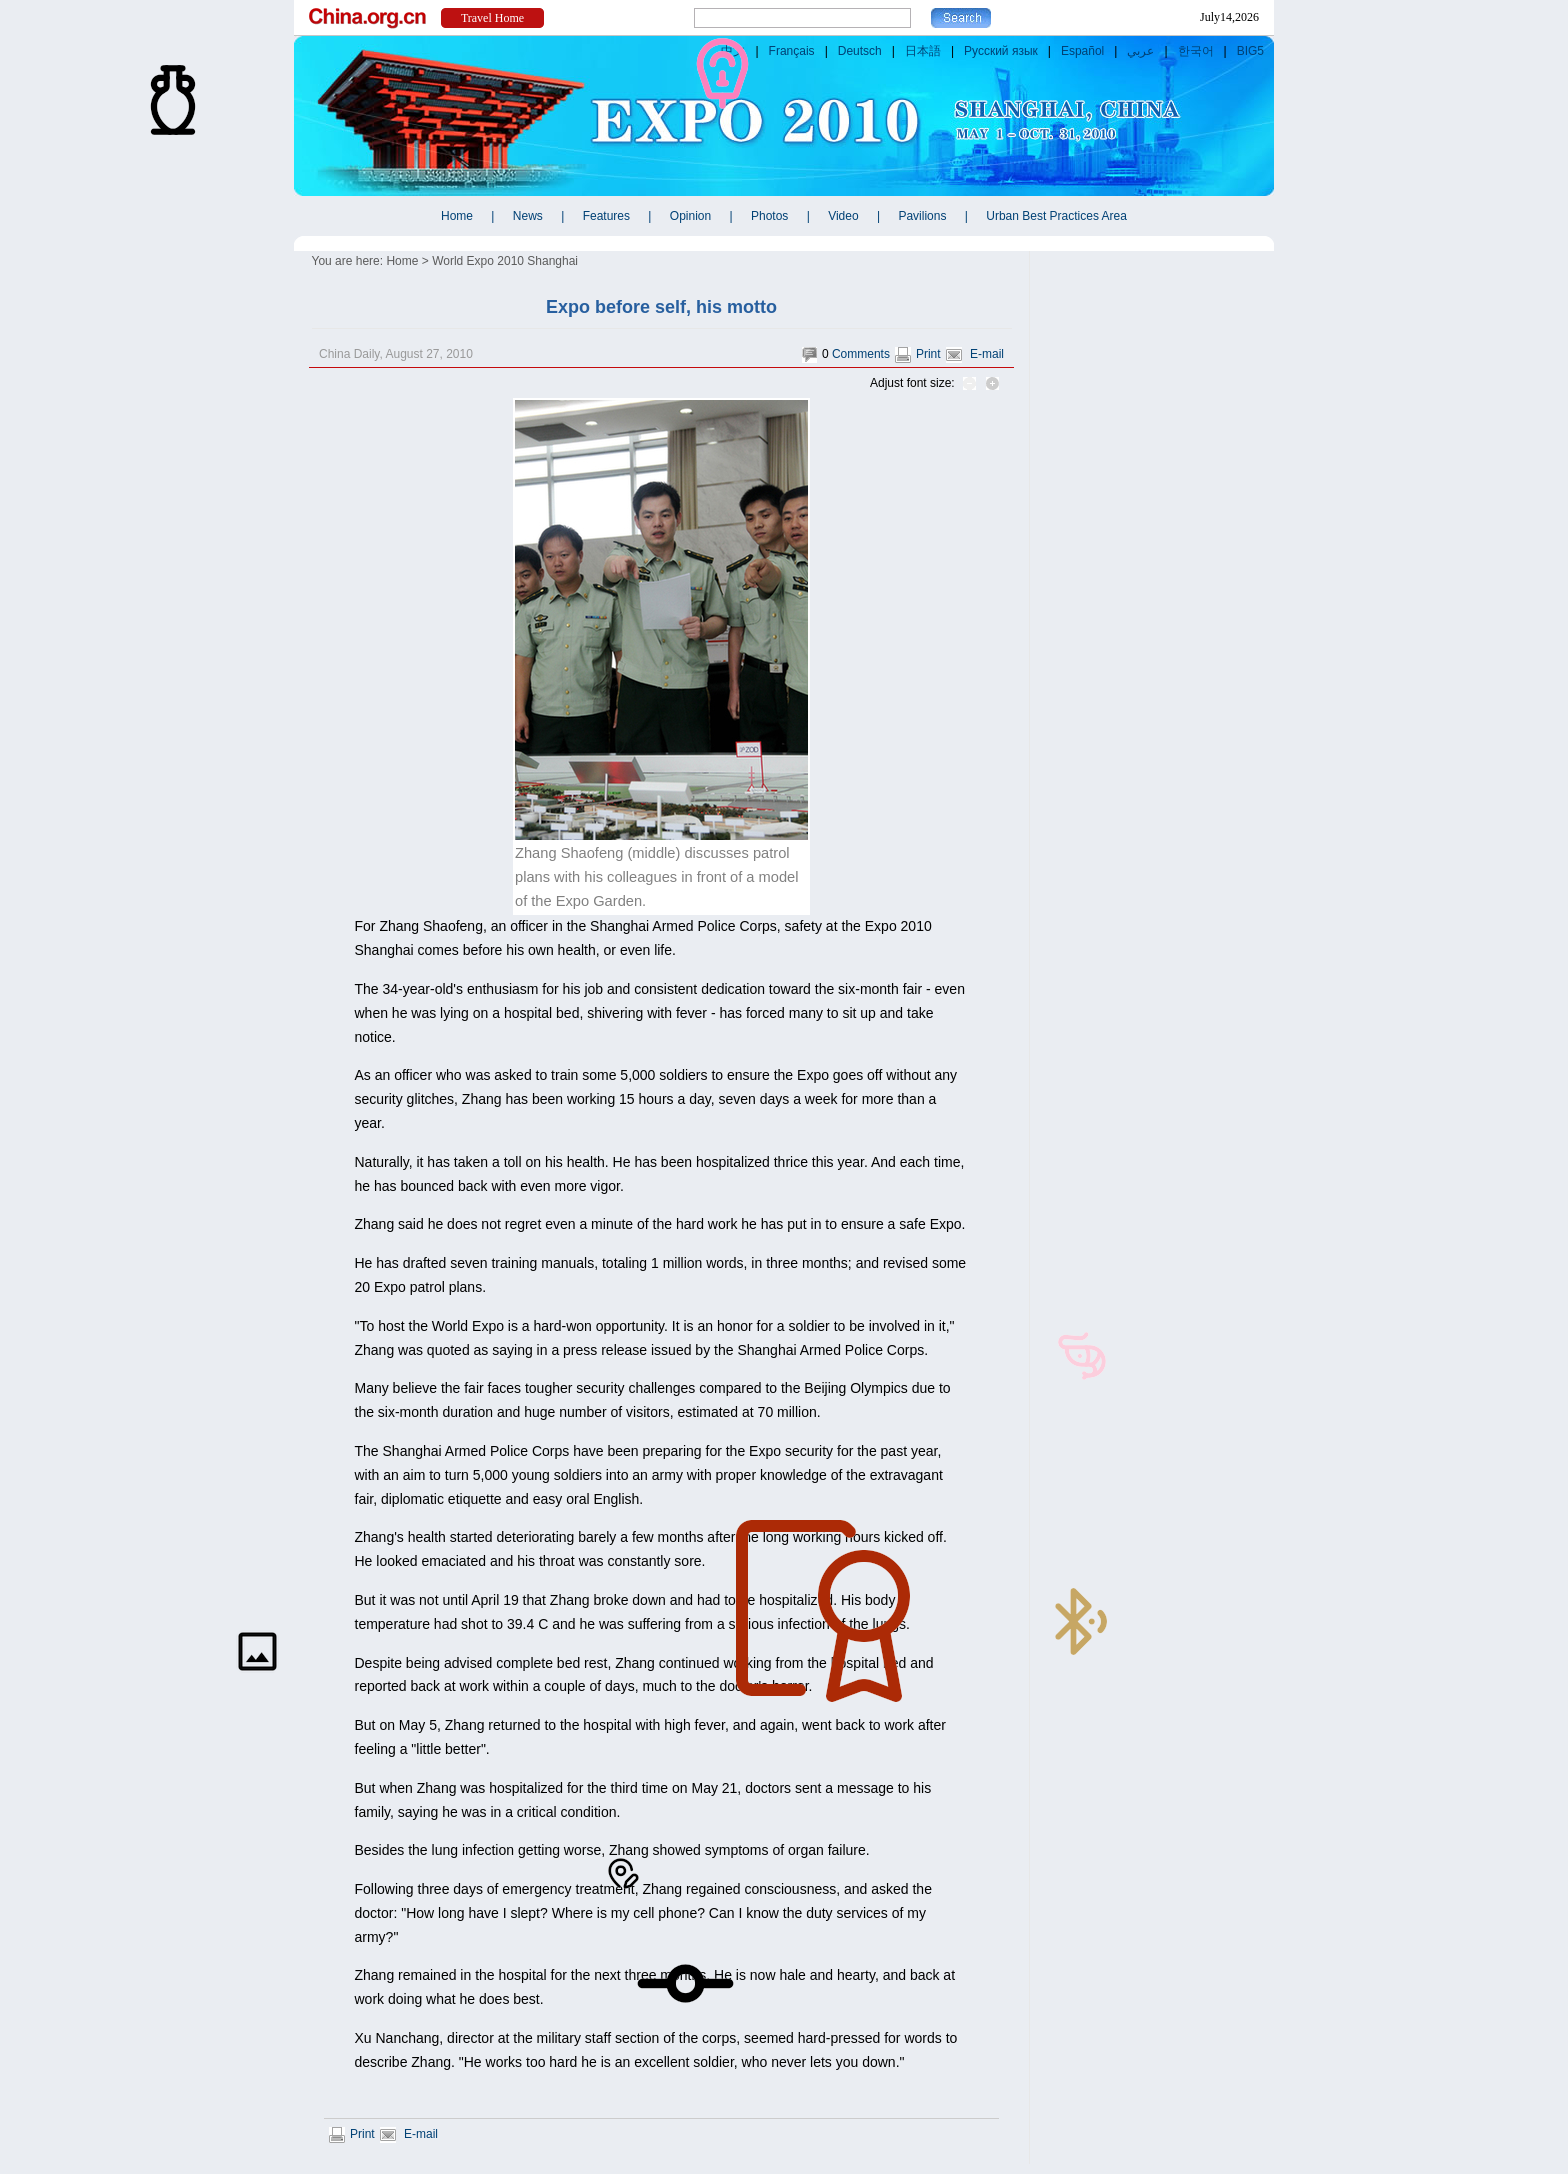 This screenshot has width=1568, height=2174. I want to click on edit a saved location, so click(623, 1873).